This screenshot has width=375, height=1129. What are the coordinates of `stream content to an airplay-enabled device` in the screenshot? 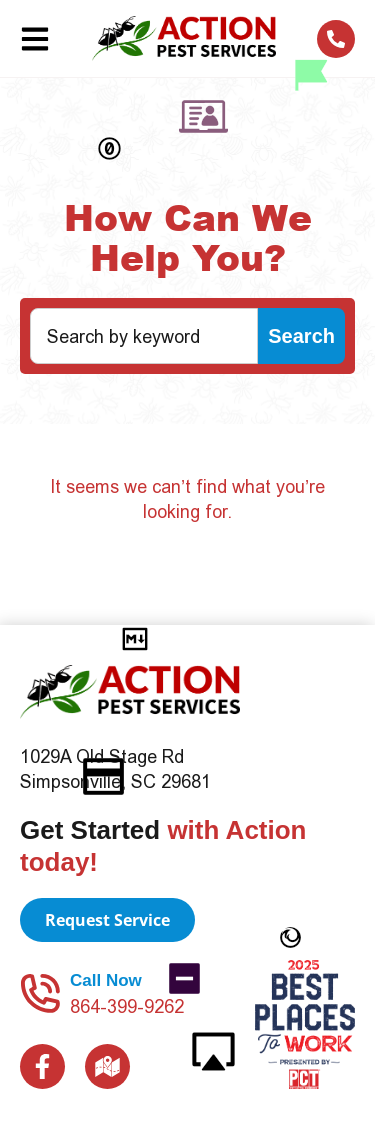 It's located at (213, 1051).